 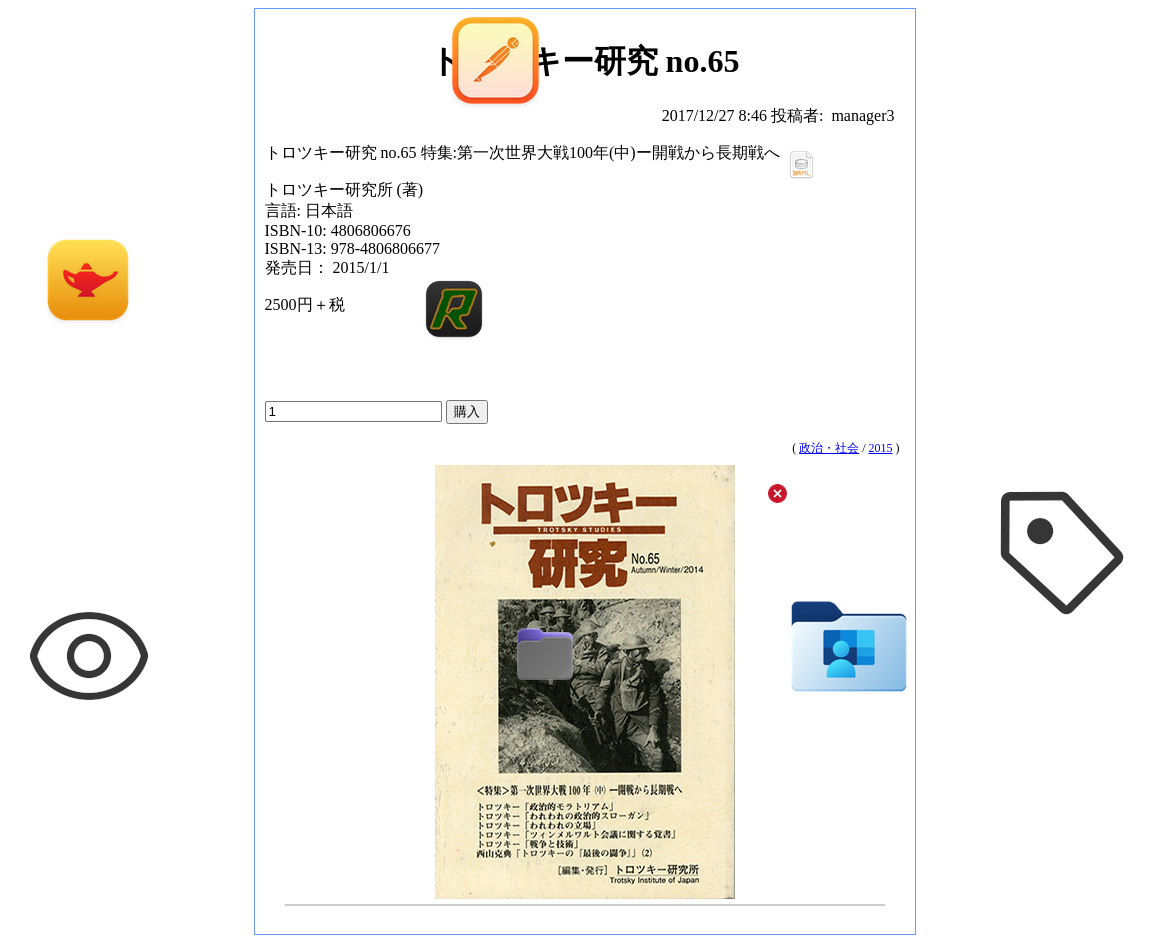 What do you see at coordinates (848, 649) in the screenshot?
I see `folder containing microsoft intune company portal resources` at bounding box center [848, 649].